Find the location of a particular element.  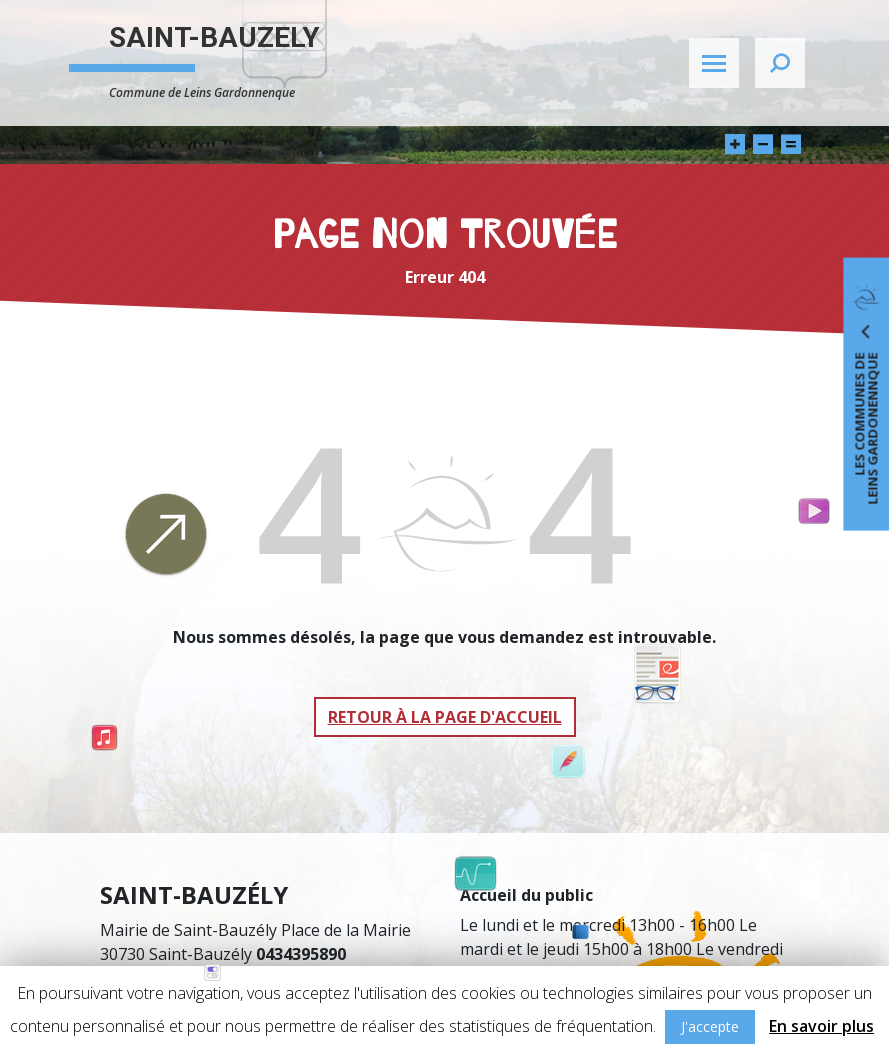

access the desktop folder is located at coordinates (580, 931).